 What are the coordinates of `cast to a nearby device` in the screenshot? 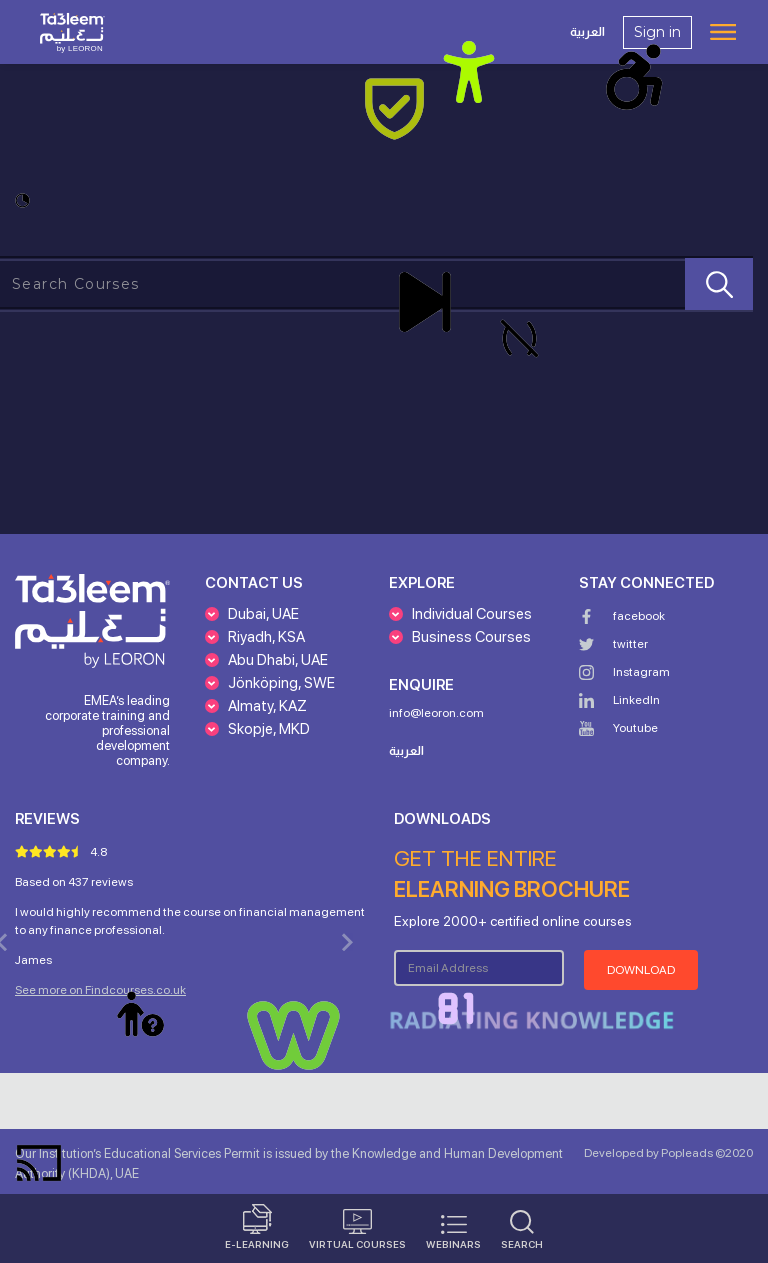 It's located at (39, 1163).